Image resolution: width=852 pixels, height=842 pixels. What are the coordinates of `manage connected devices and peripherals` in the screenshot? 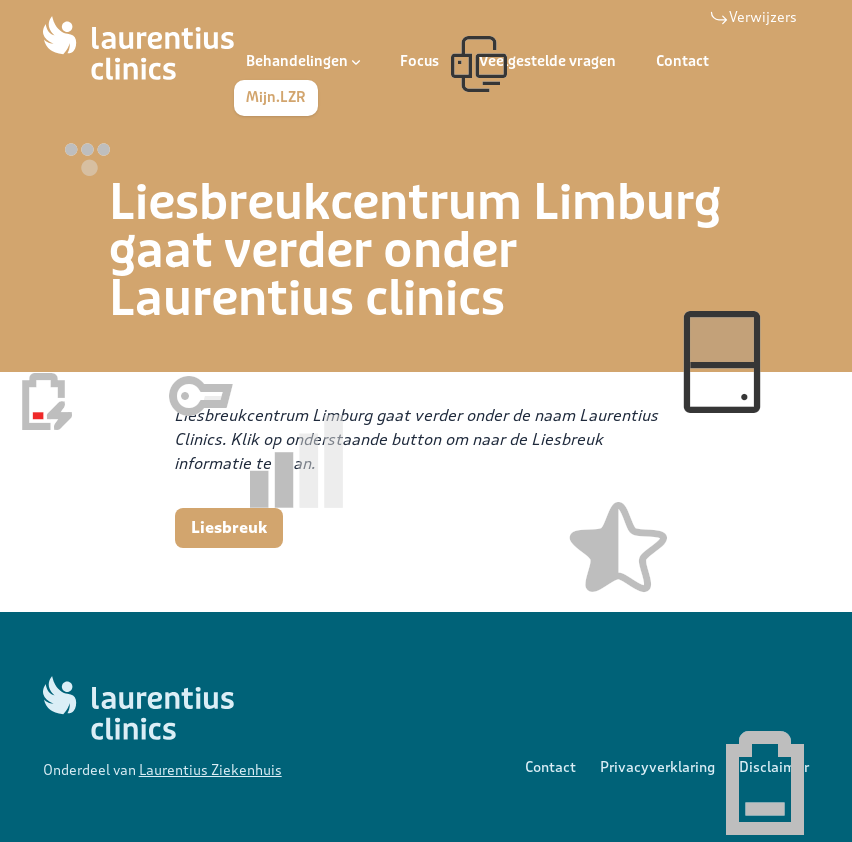 It's located at (479, 64).